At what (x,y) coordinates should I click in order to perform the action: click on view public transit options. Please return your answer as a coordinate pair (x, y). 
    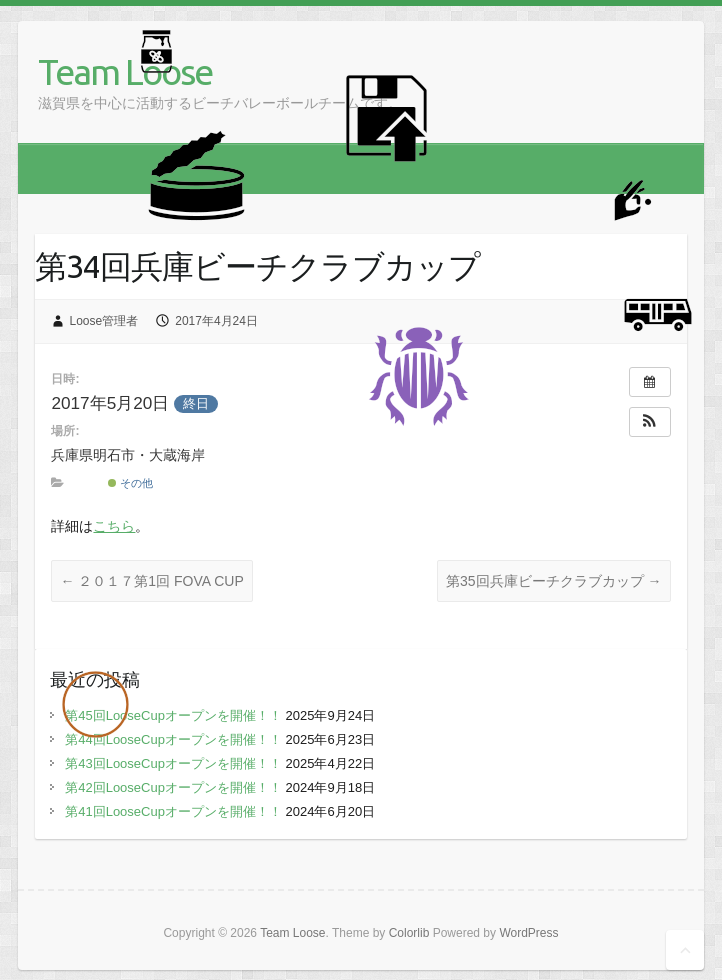
    Looking at the image, I should click on (658, 315).